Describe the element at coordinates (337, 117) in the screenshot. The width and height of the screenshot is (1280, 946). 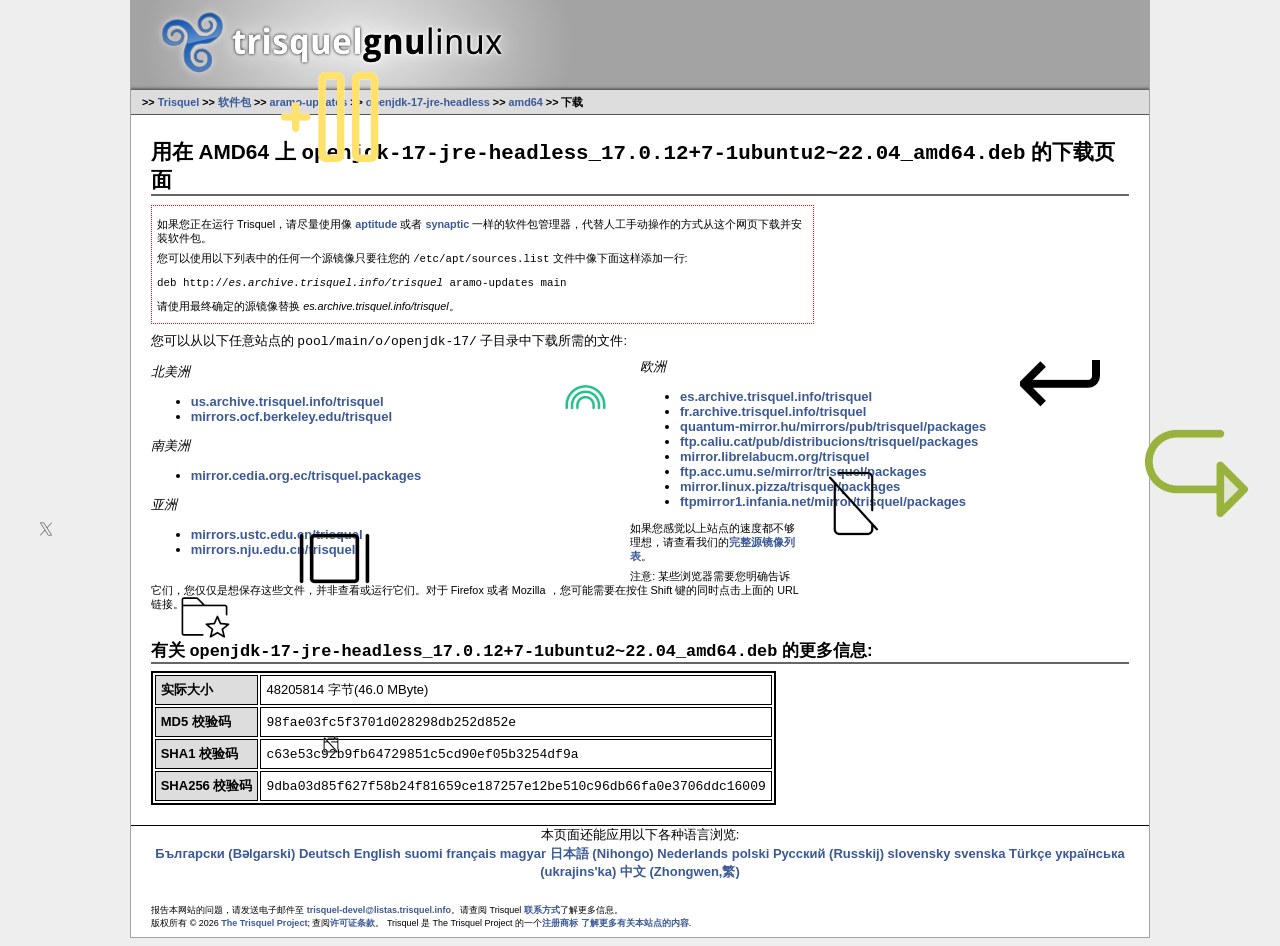
I see `add a new column to the left` at that location.